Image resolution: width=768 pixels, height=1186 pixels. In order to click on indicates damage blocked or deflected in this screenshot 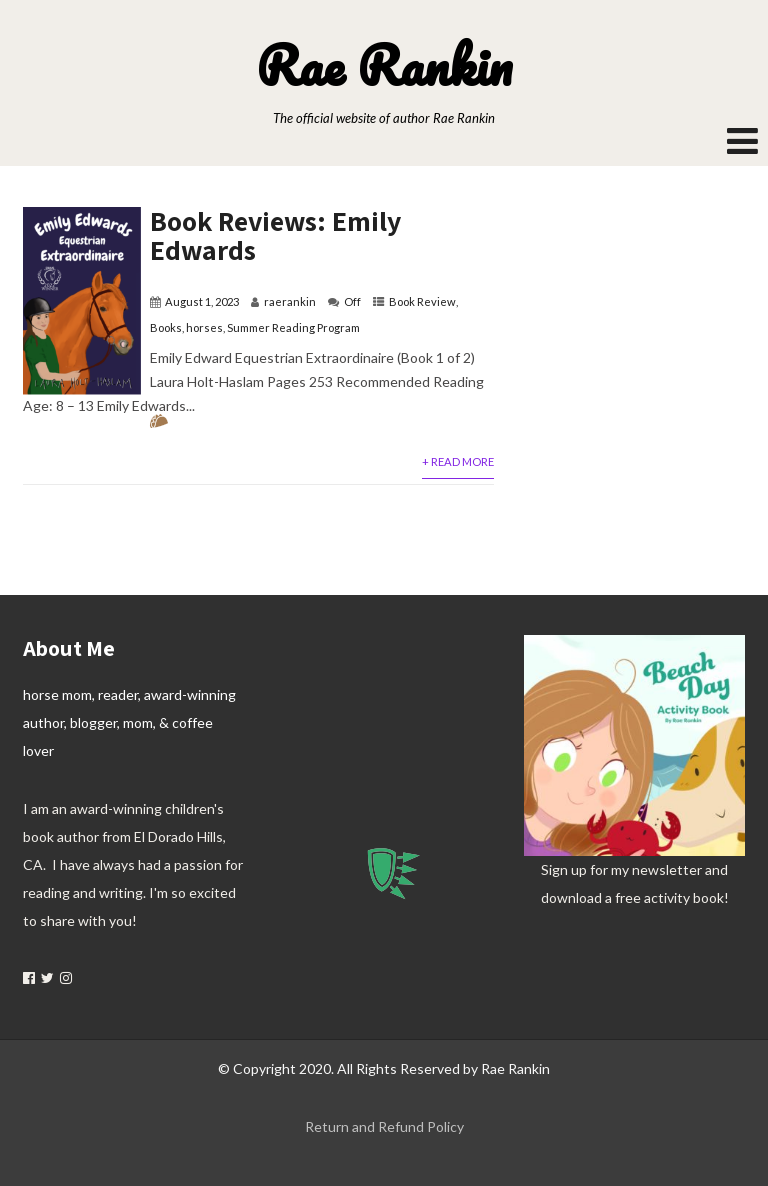, I will do `click(393, 873)`.